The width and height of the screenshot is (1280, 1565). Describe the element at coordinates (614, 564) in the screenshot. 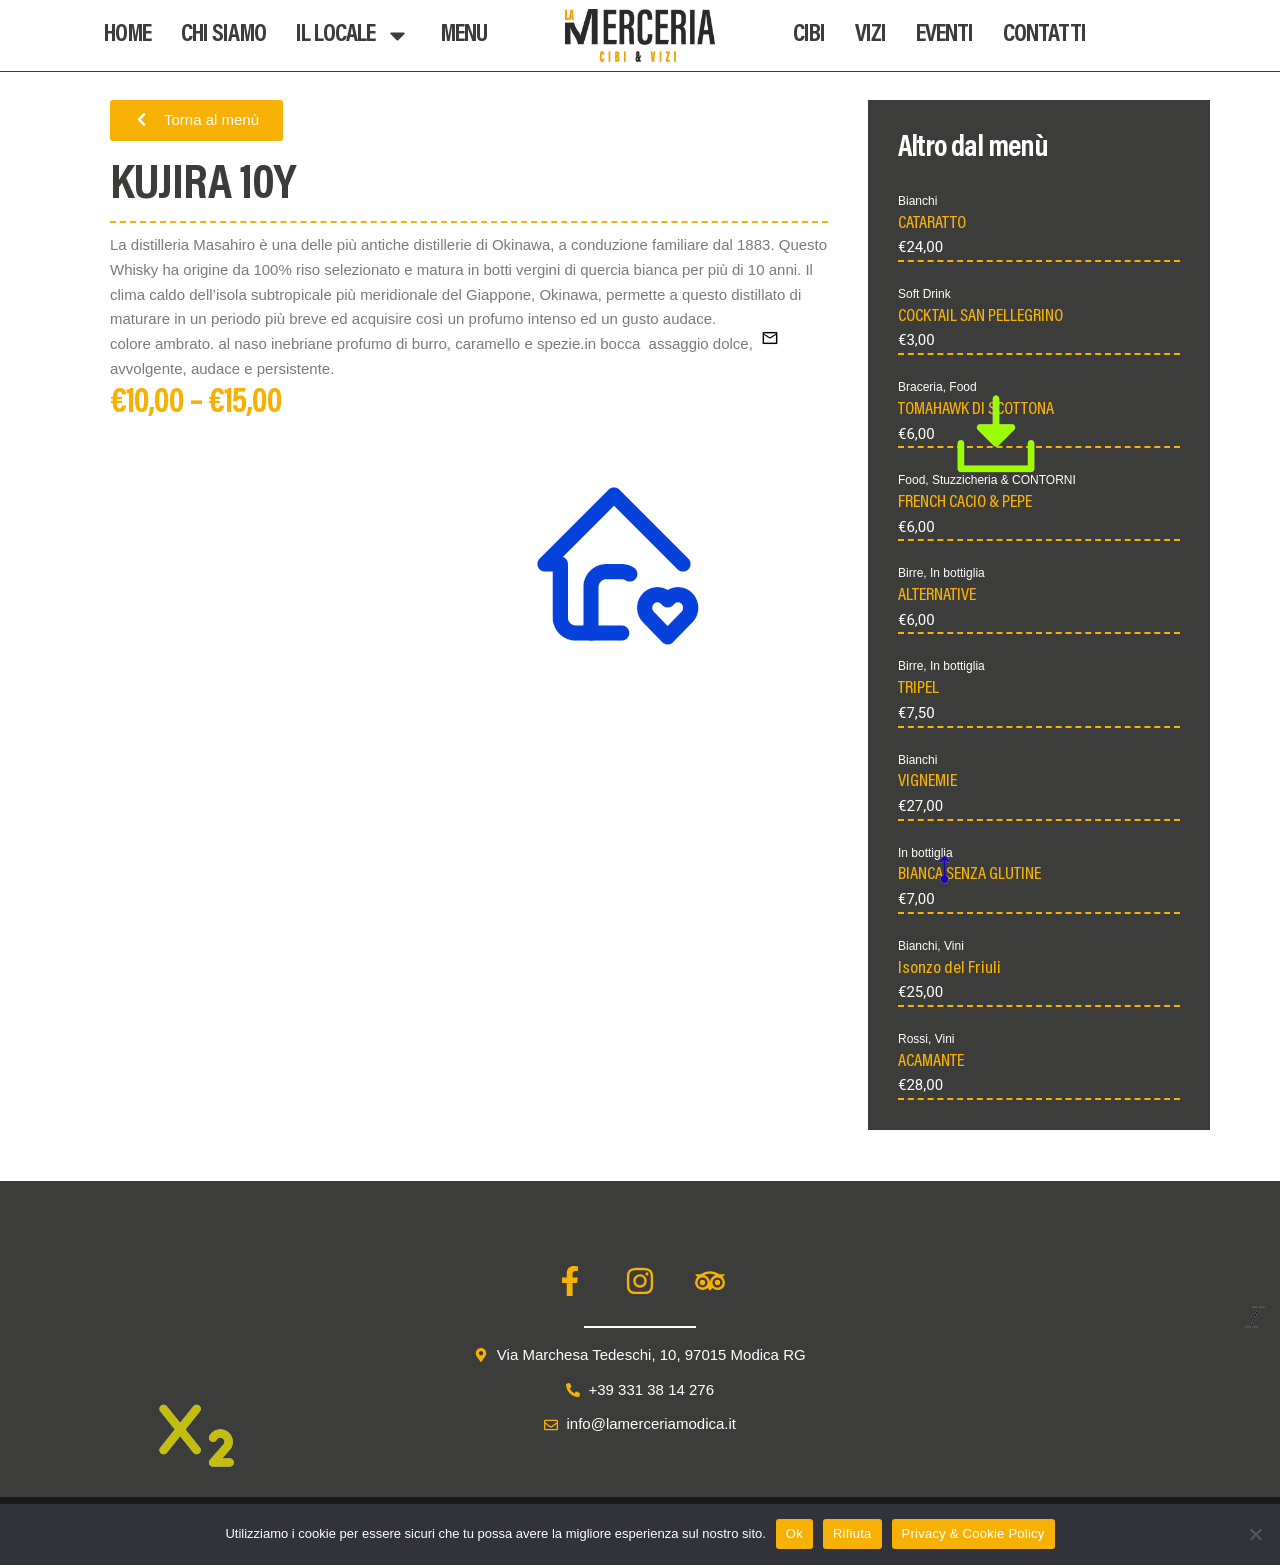

I see `view your favorite or saved home` at that location.